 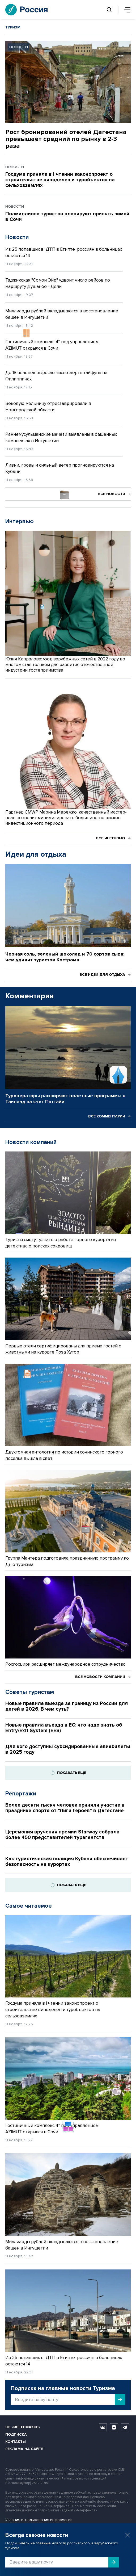 What do you see at coordinates (27, 1374) in the screenshot?
I see `open a libreoffice impress presentation template` at bounding box center [27, 1374].